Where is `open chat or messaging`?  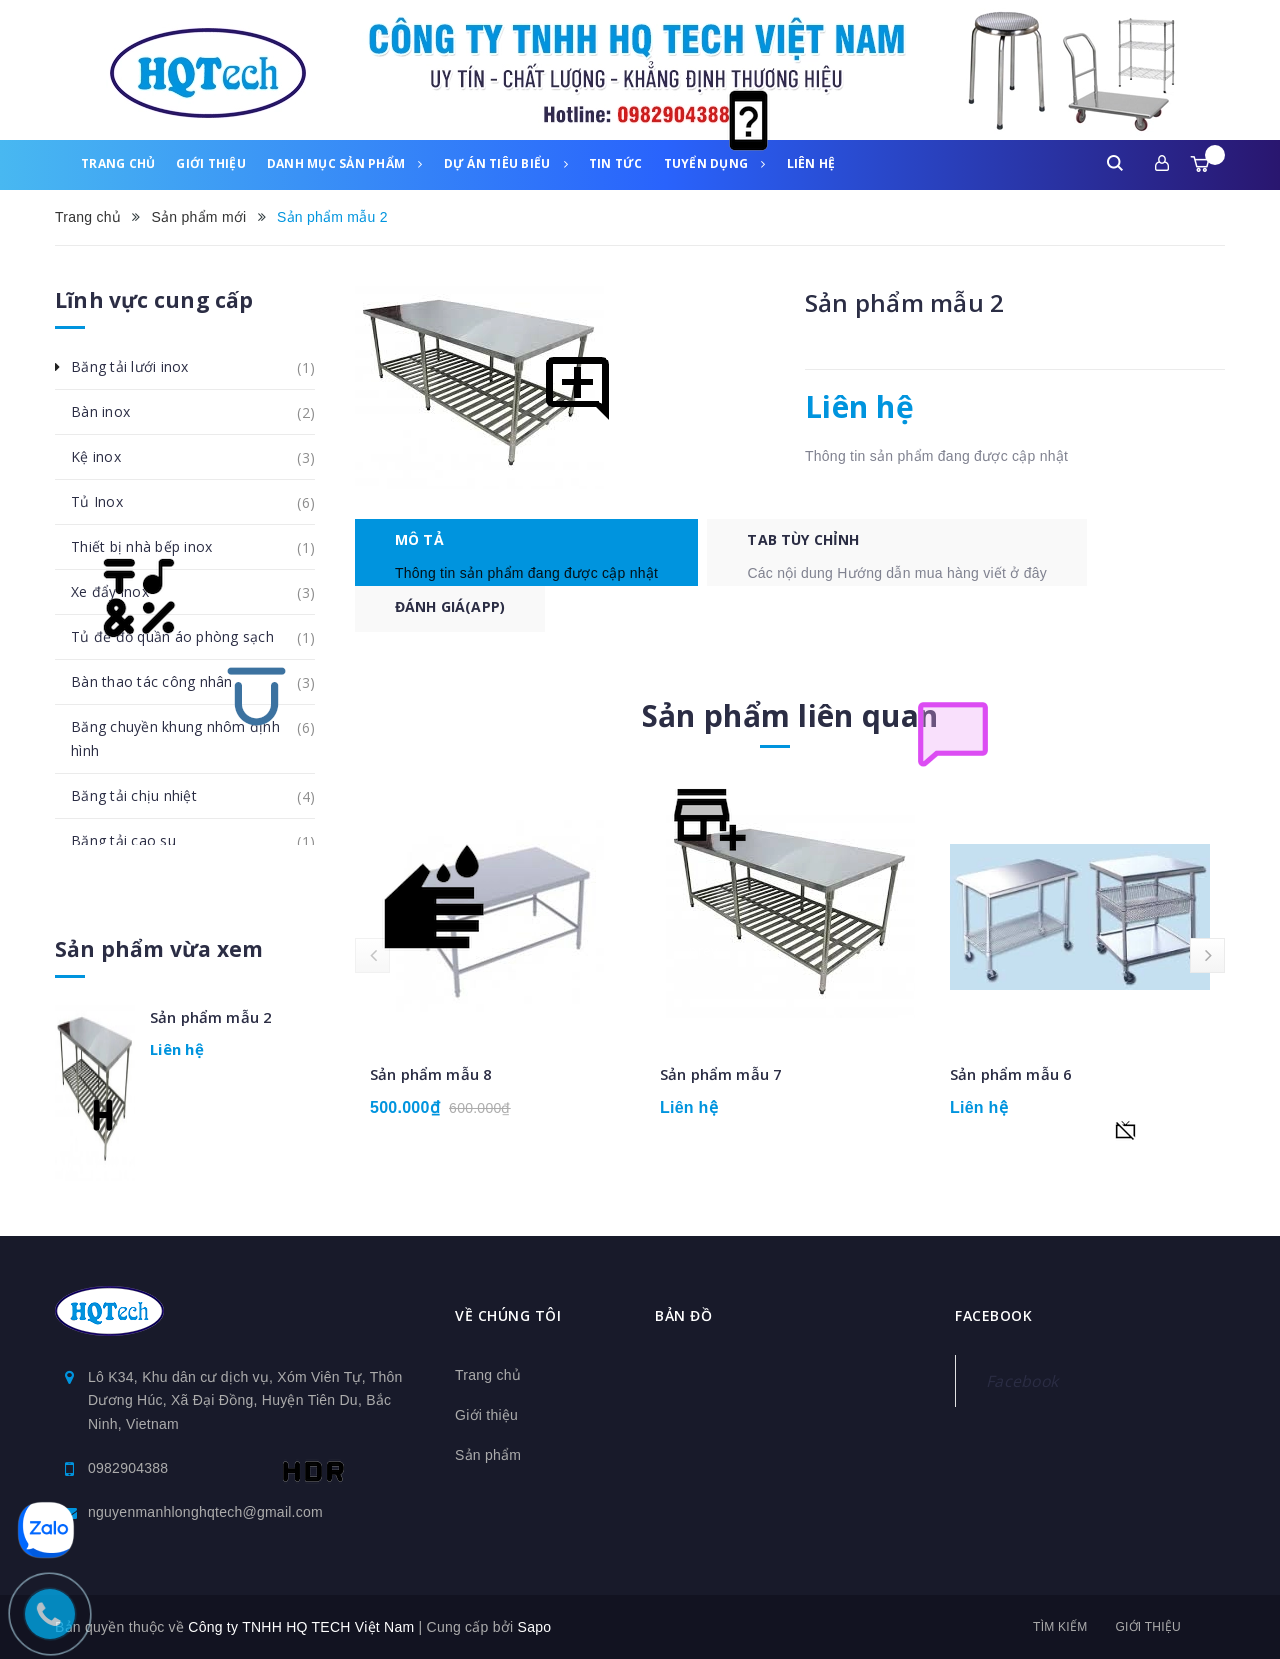
open chat or messaging is located at coordinates (953, 729).